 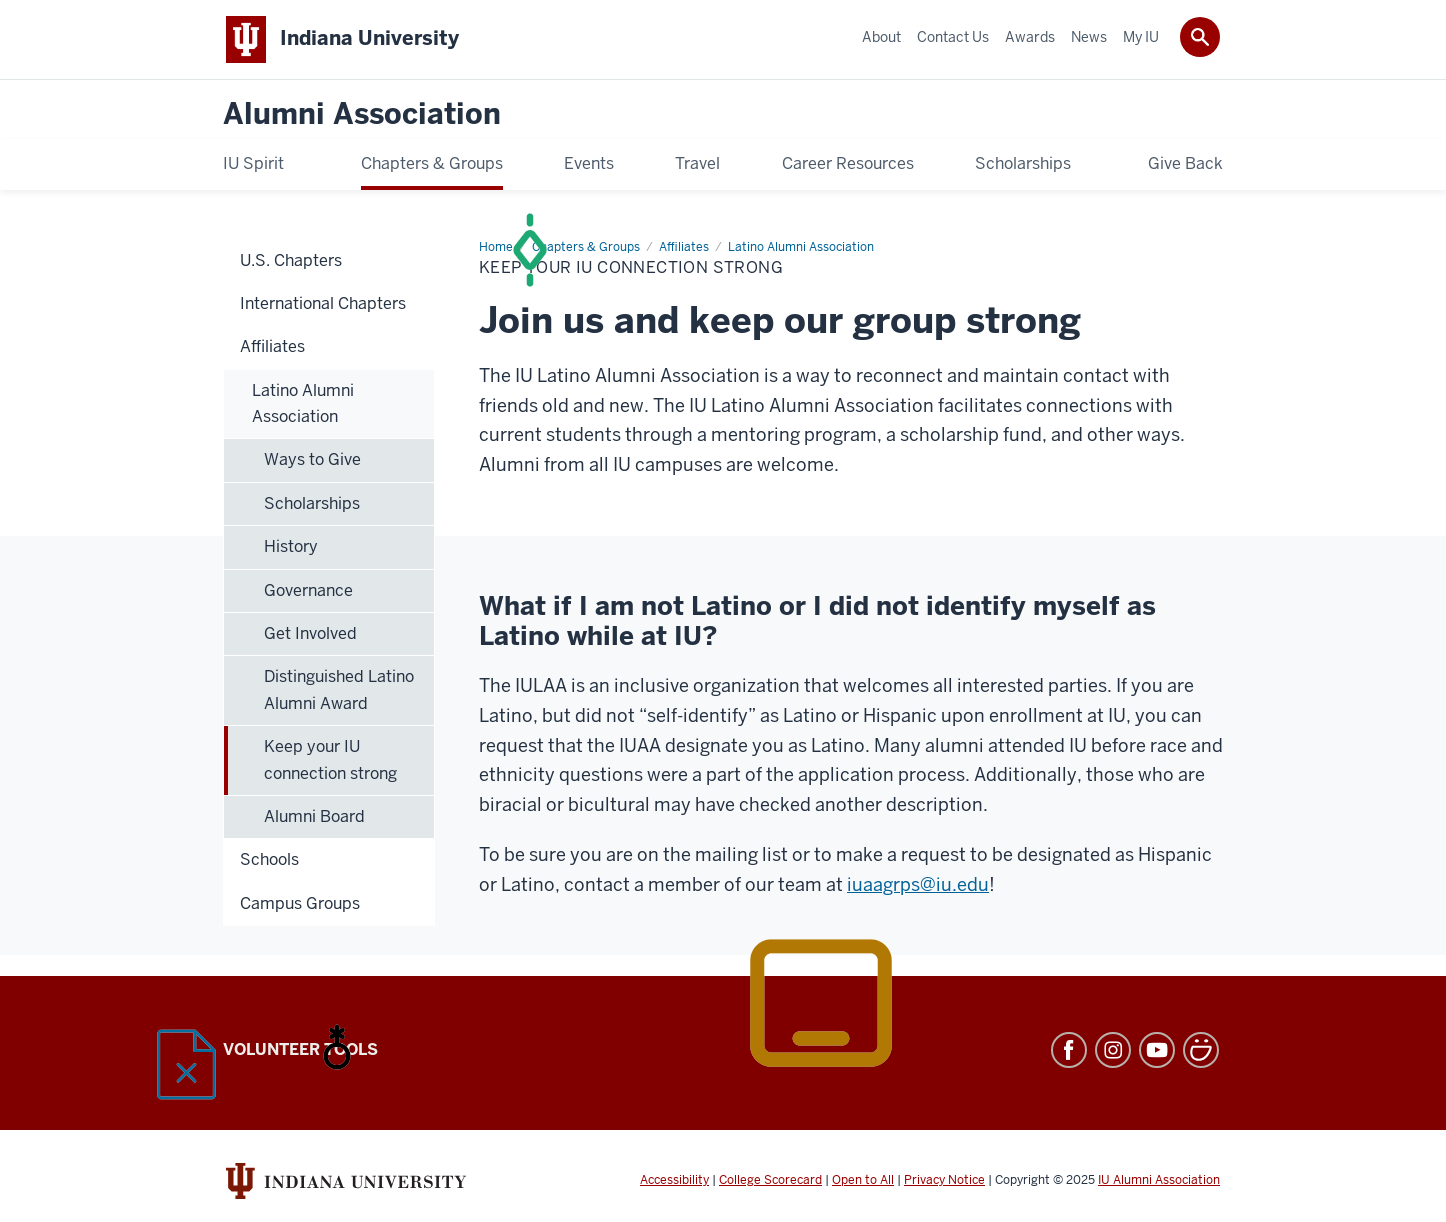 I want to click on align keyframes vertically in timeline, so click(x=530, y=250).